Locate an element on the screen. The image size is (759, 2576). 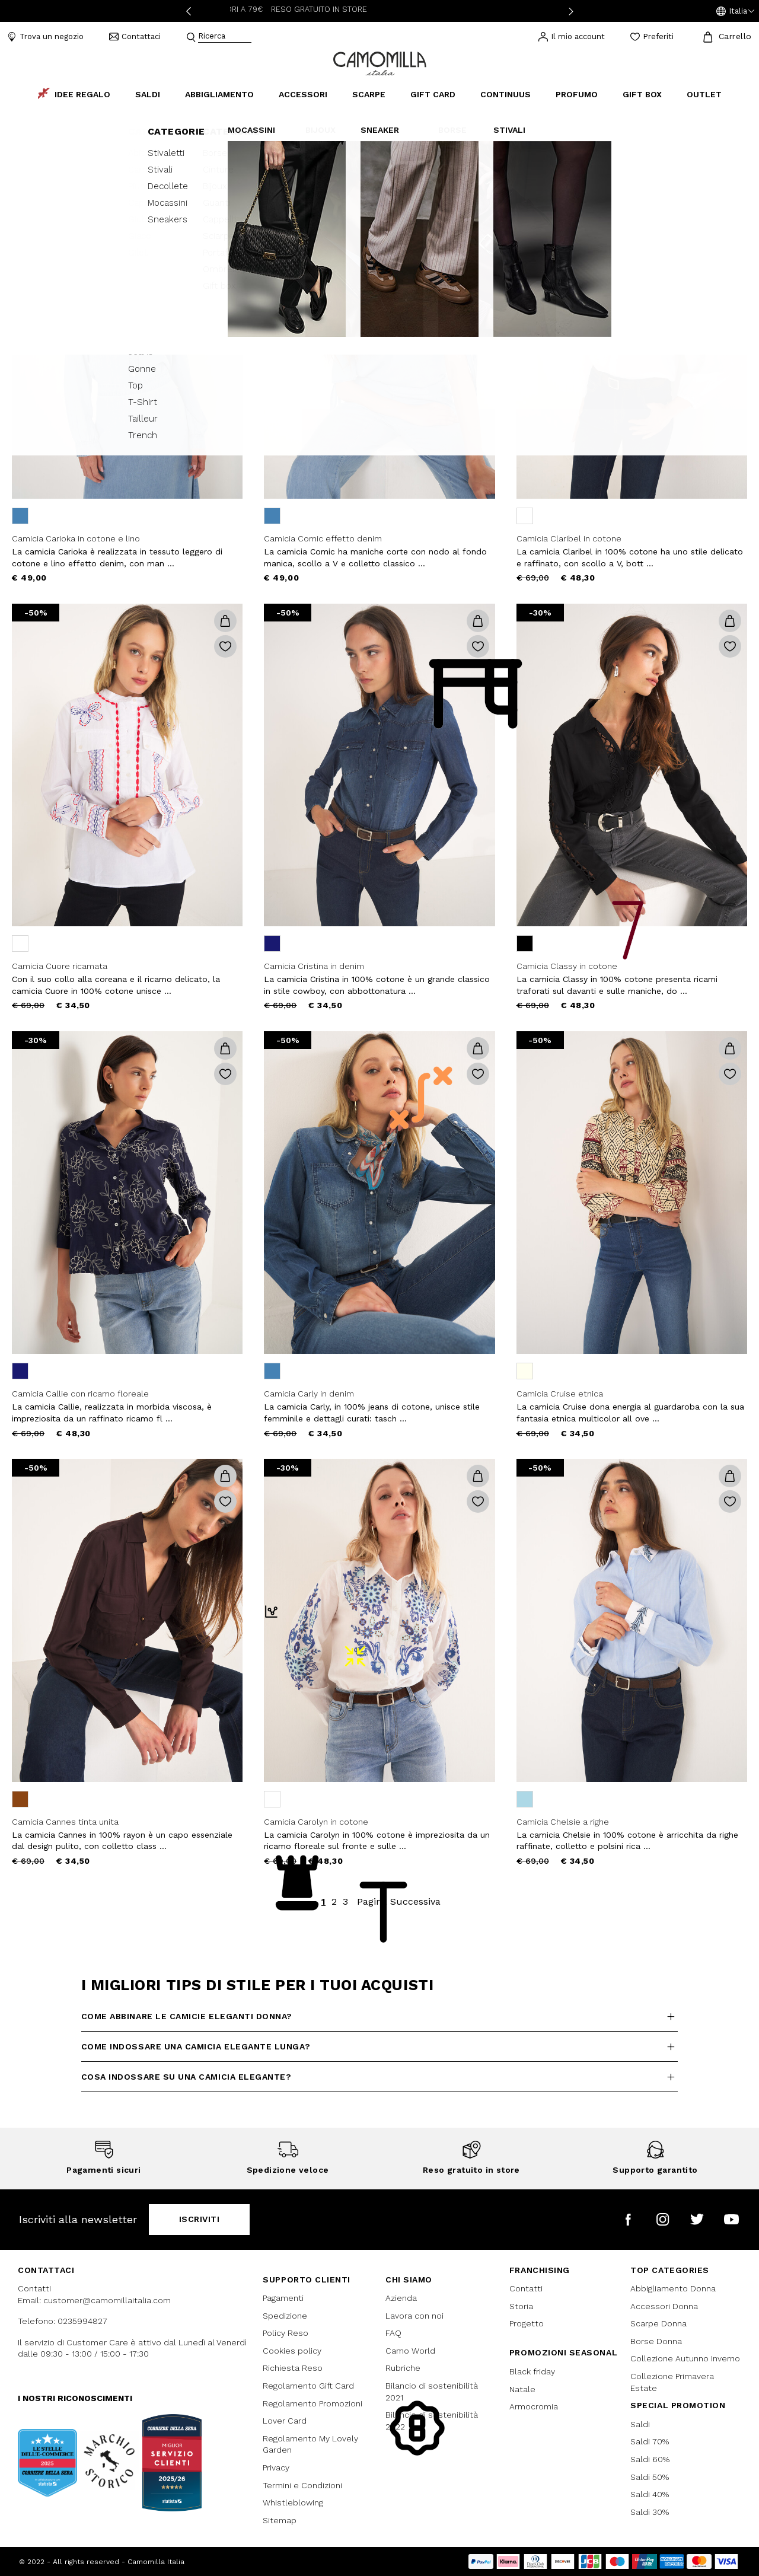
indicates rank or position number 8 is located at coordinates (417, 2428).